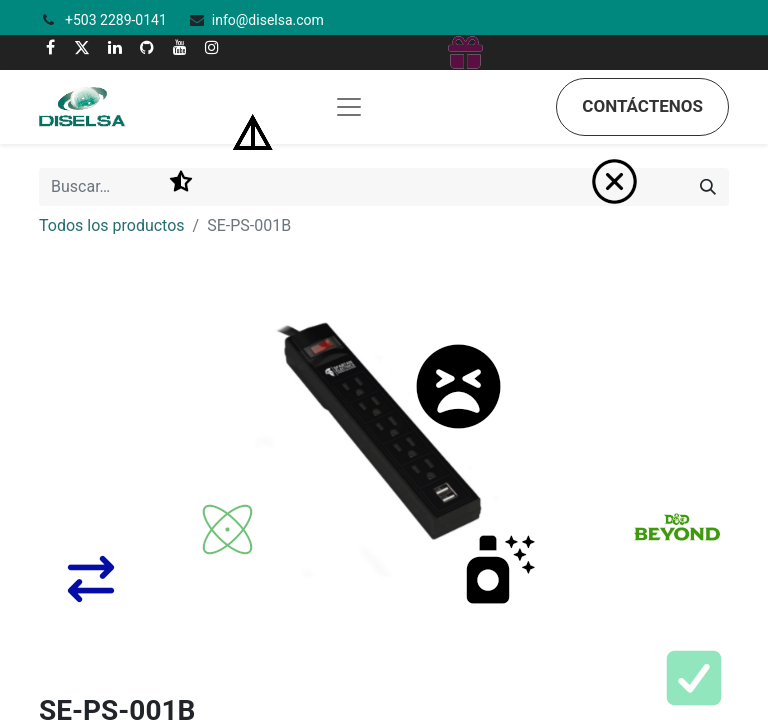 Image resolution: width=768 pixels, height=720 pixels. What do you see at coordinates (677, 527) in the screenshot?
I see `open D&D Beyond app or website` at bounding box center [677, 527].